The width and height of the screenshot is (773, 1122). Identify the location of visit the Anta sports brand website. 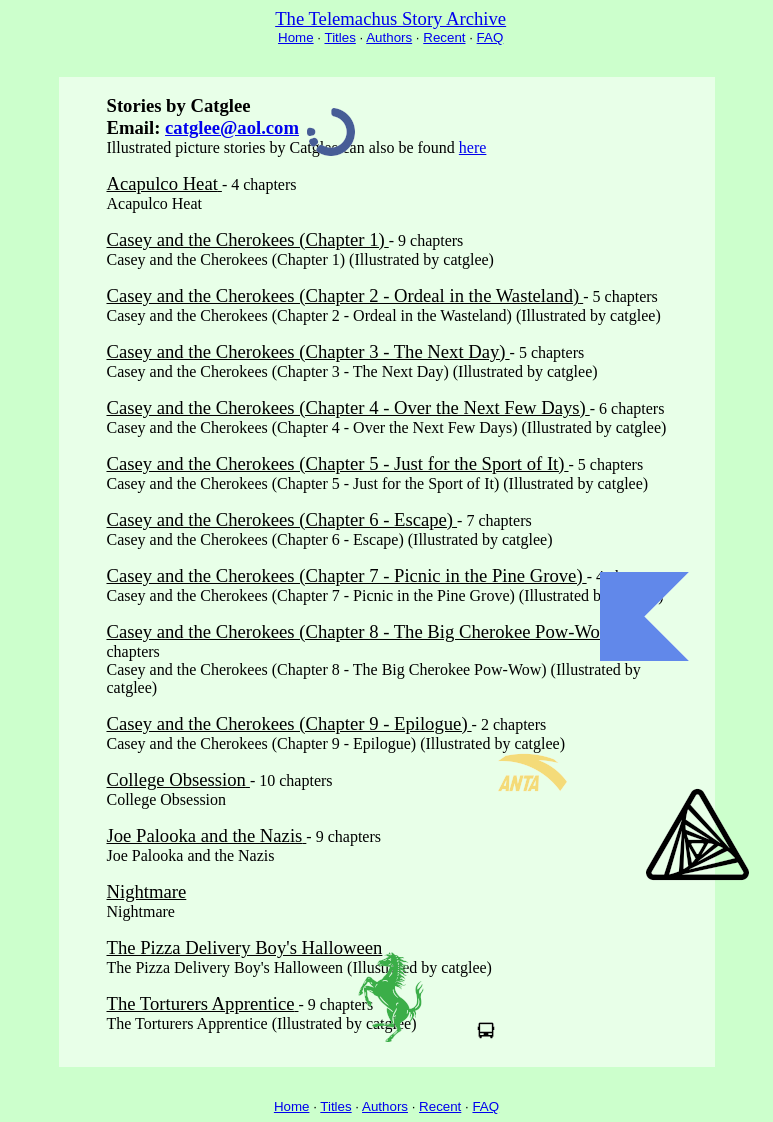
(532, 772).